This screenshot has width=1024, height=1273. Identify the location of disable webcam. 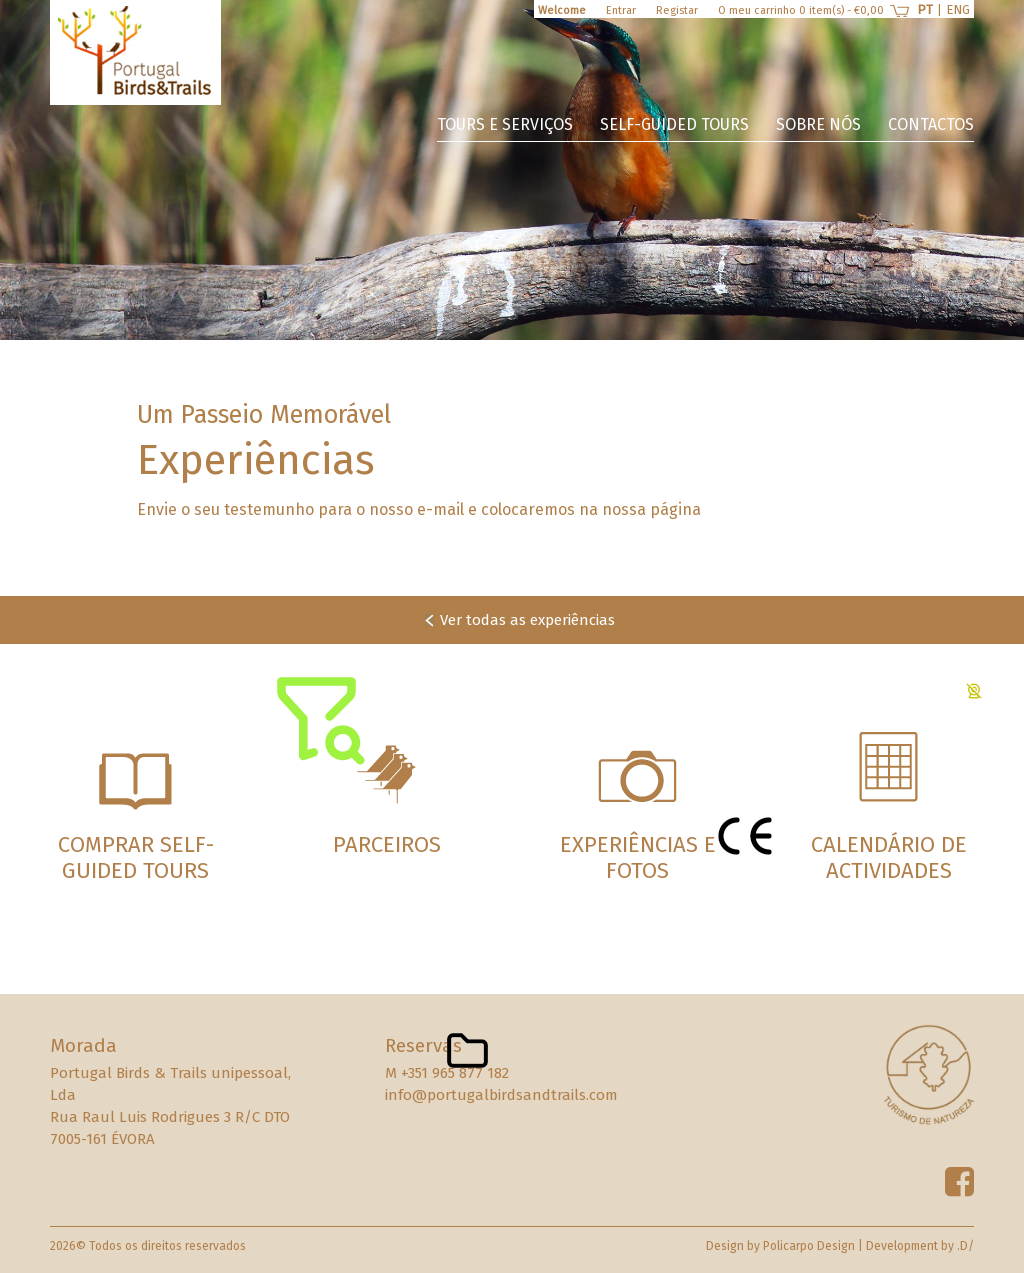
(974, 691).